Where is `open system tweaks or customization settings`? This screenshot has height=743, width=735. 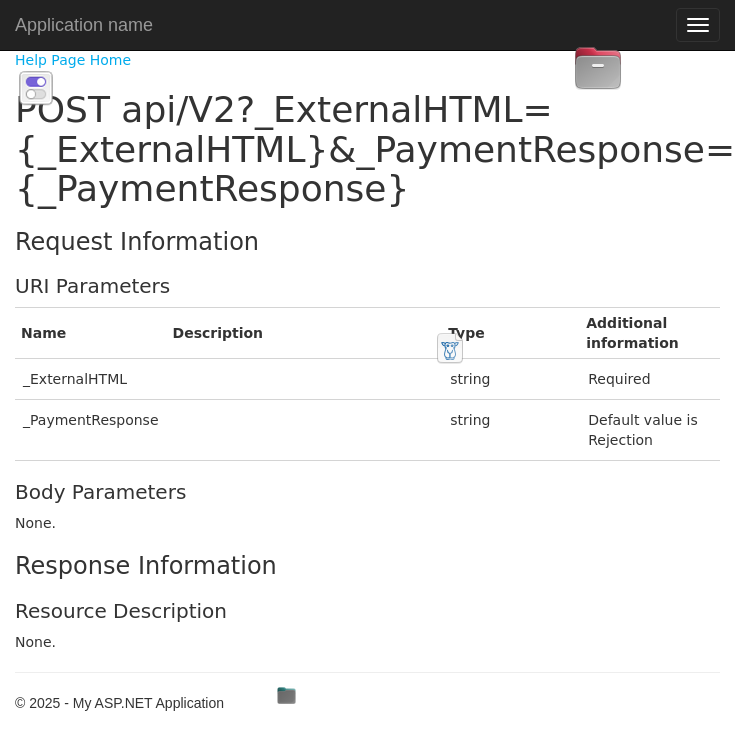
open system tweaks or customization settings is located at coordinates (36, 88).